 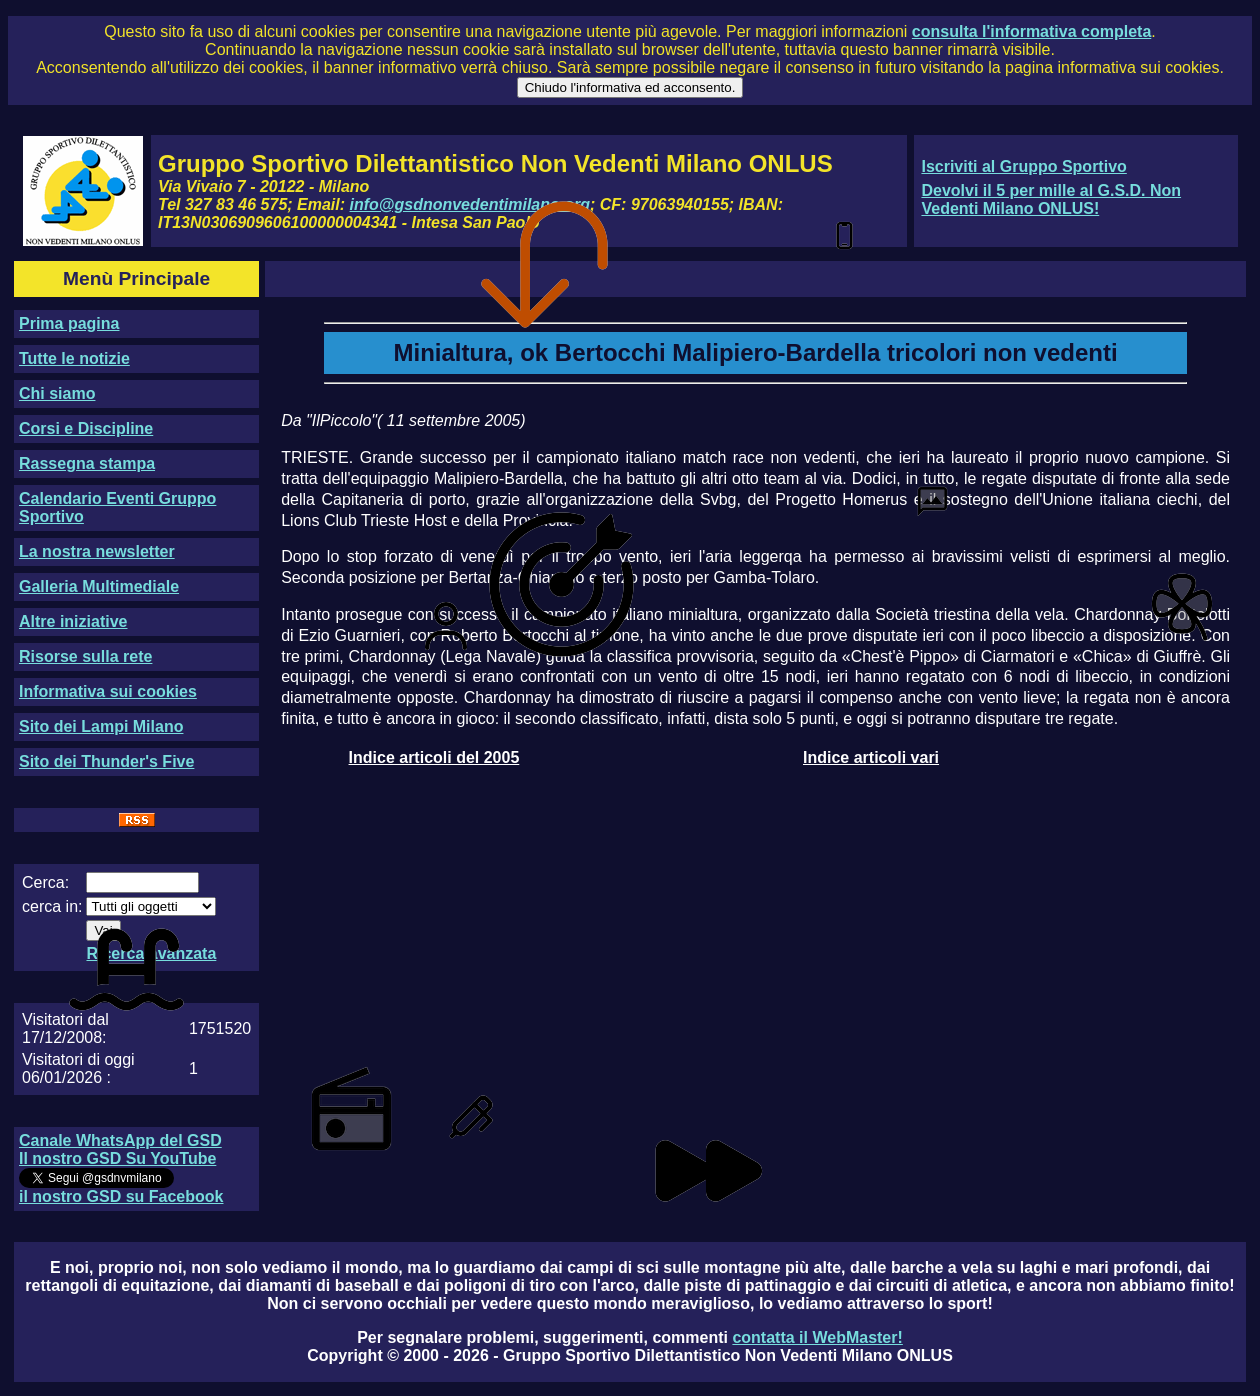 I want to click on view your profile, so click(x=446, y=626).